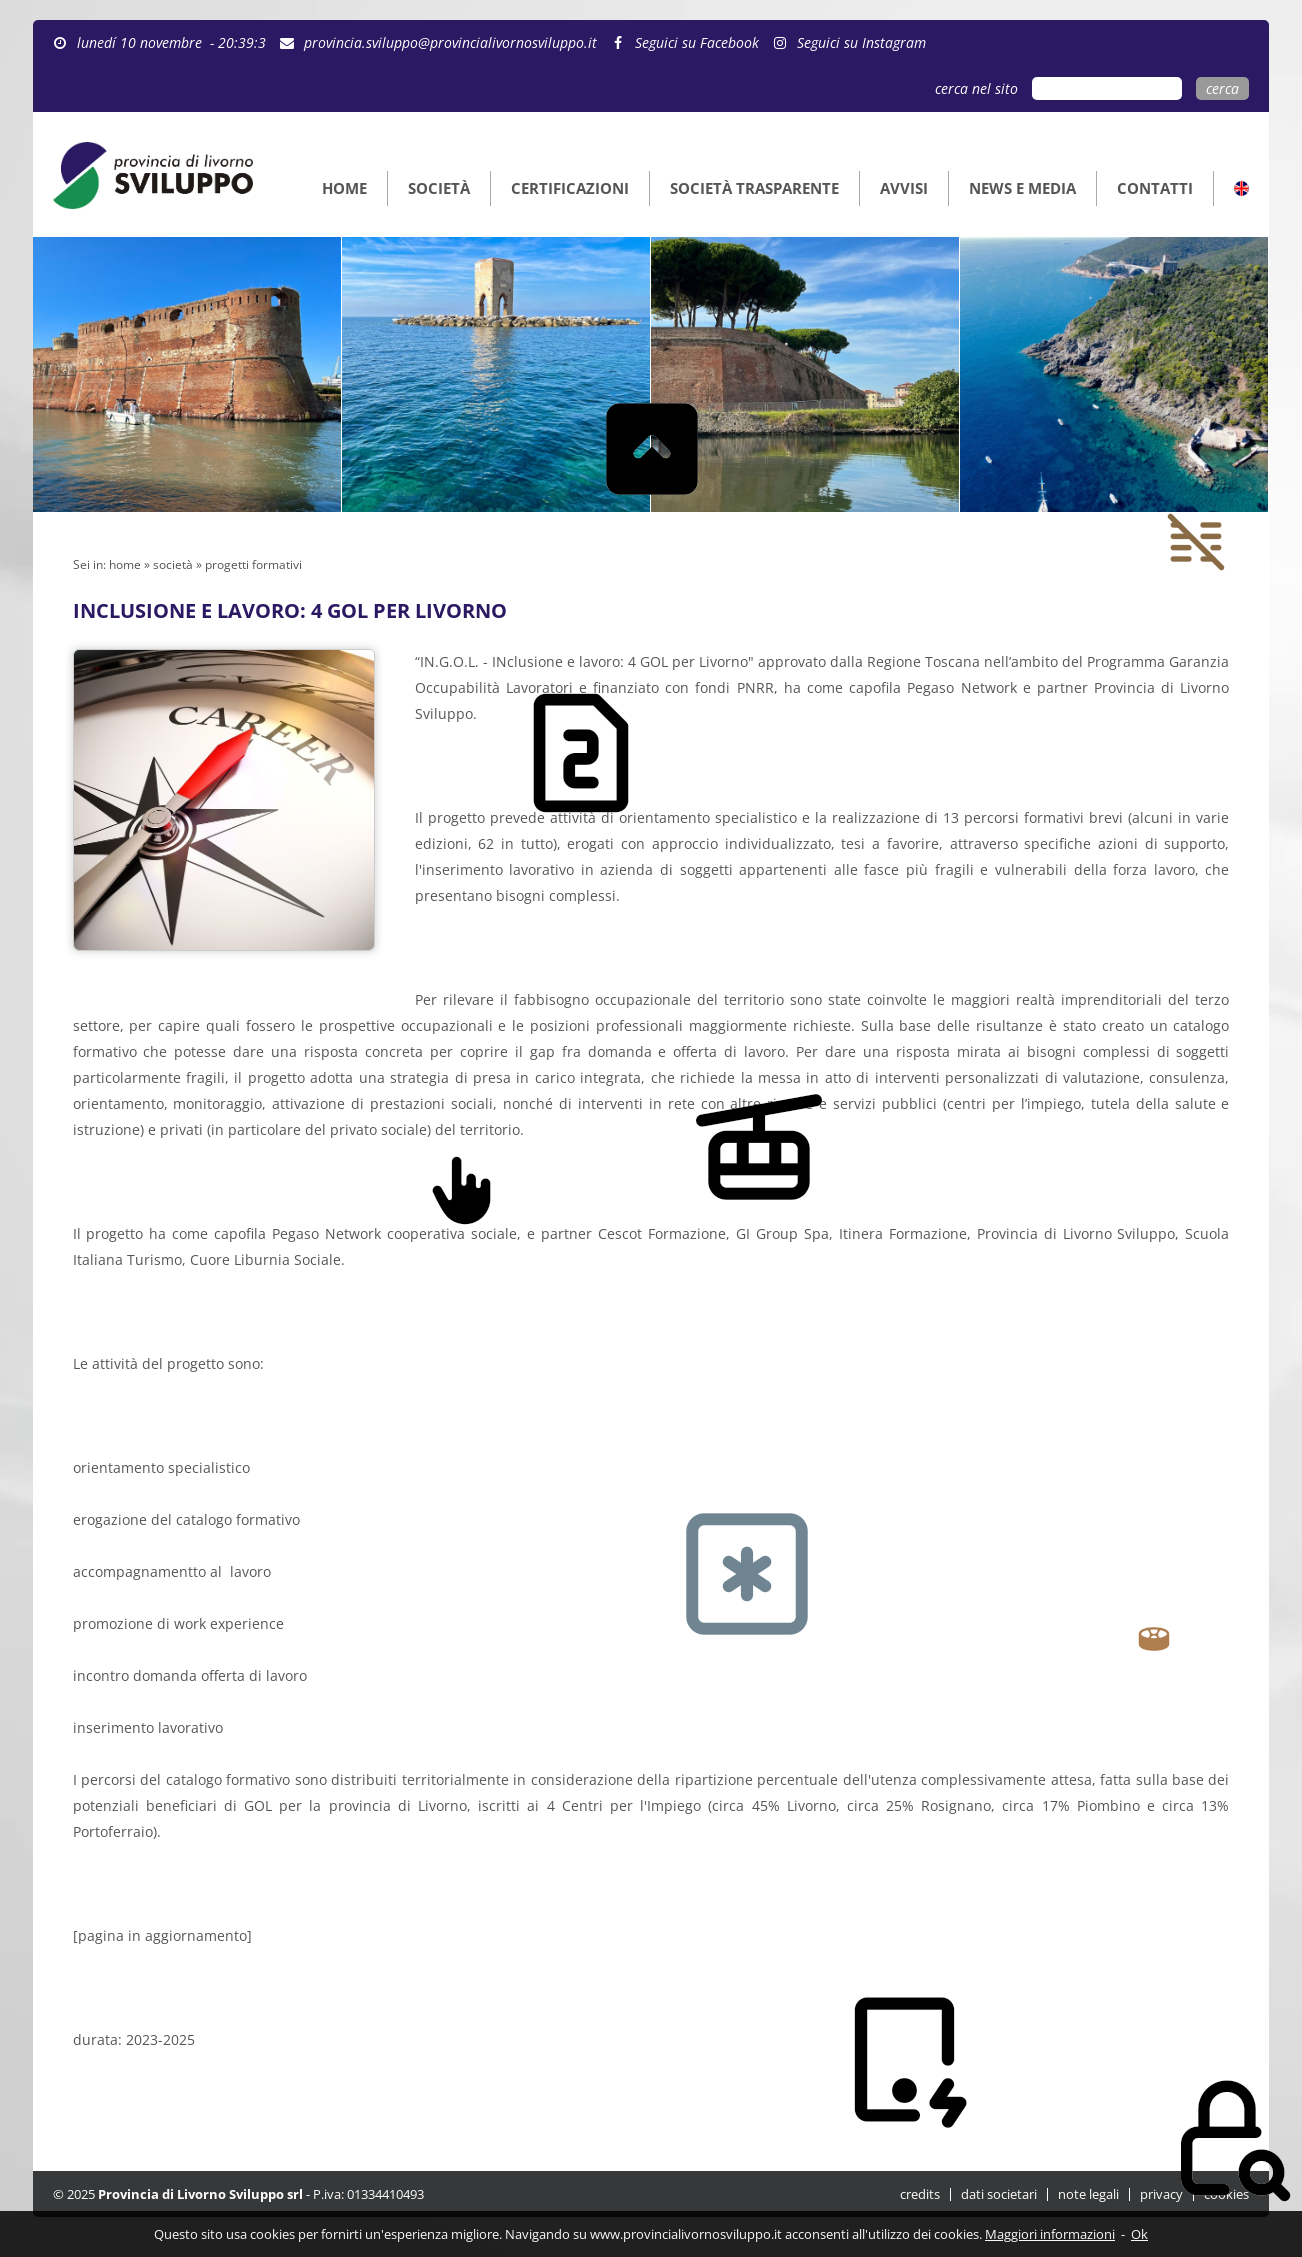 The width and height of the screenshot is (1302, 2257). What do you see at coordinates (747, 1574) in the screenshot?
I see `enter a password or passcode field` at bounding box center [747, 1574].